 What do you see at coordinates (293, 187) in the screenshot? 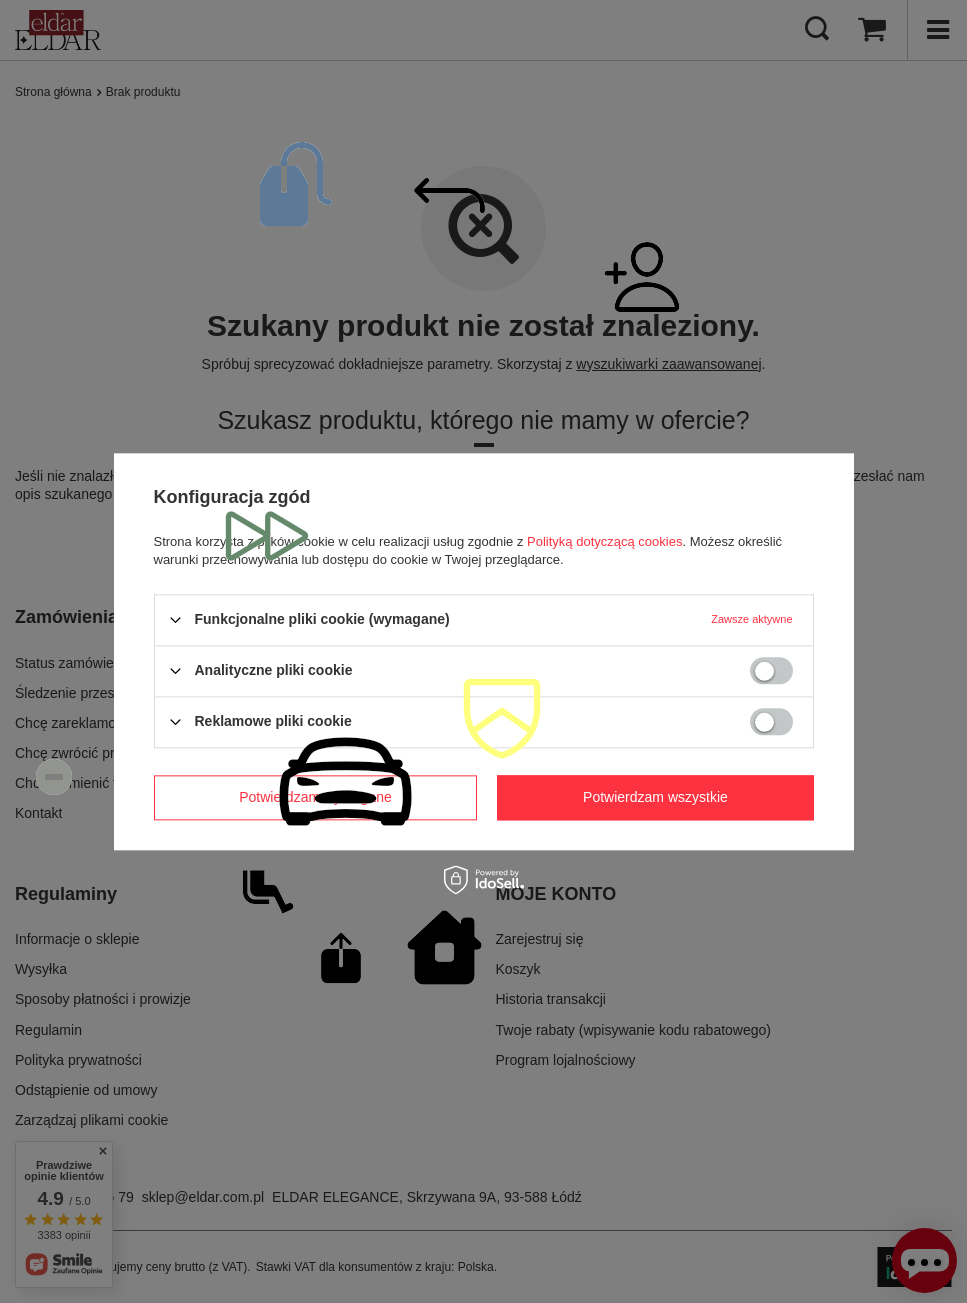
I see `browse tea or hot beverage options` at bounding box center [293, 187].